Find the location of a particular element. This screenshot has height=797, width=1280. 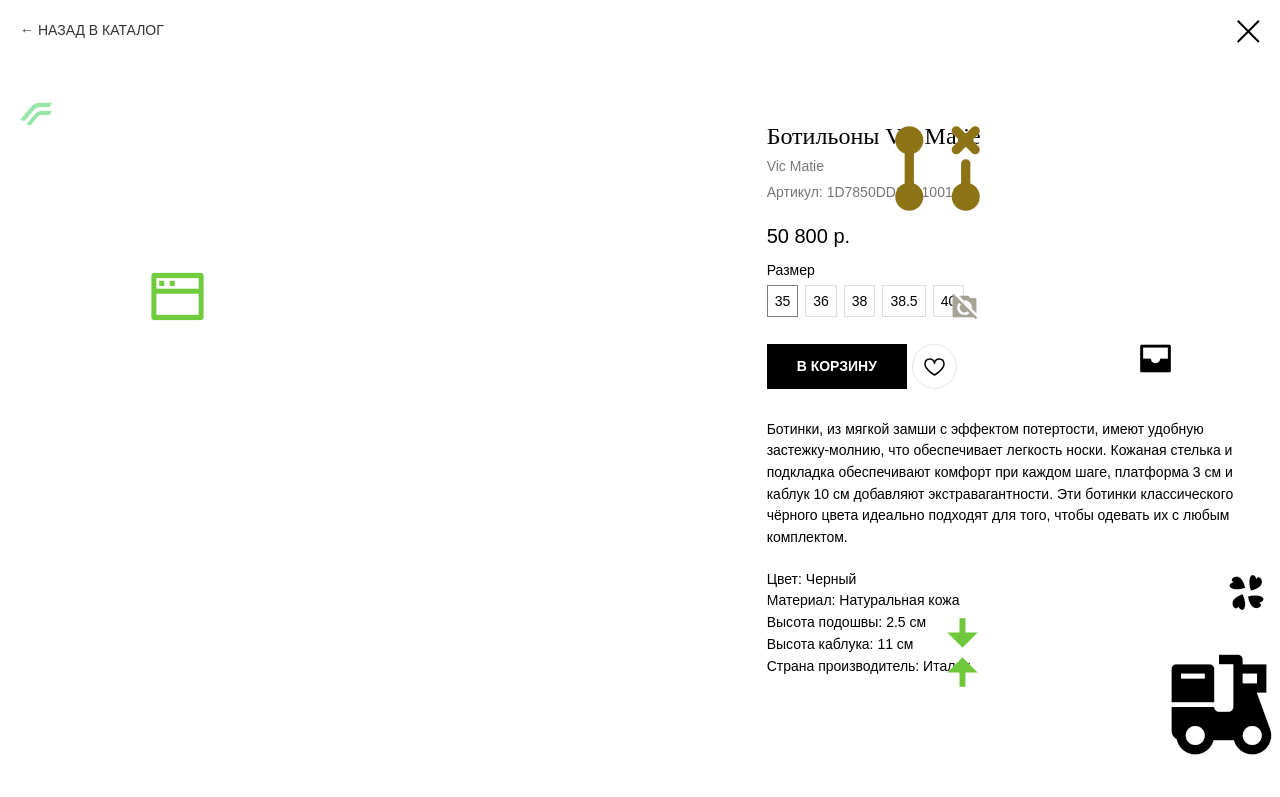

4chan logo is located at coordinates (1246, 592).